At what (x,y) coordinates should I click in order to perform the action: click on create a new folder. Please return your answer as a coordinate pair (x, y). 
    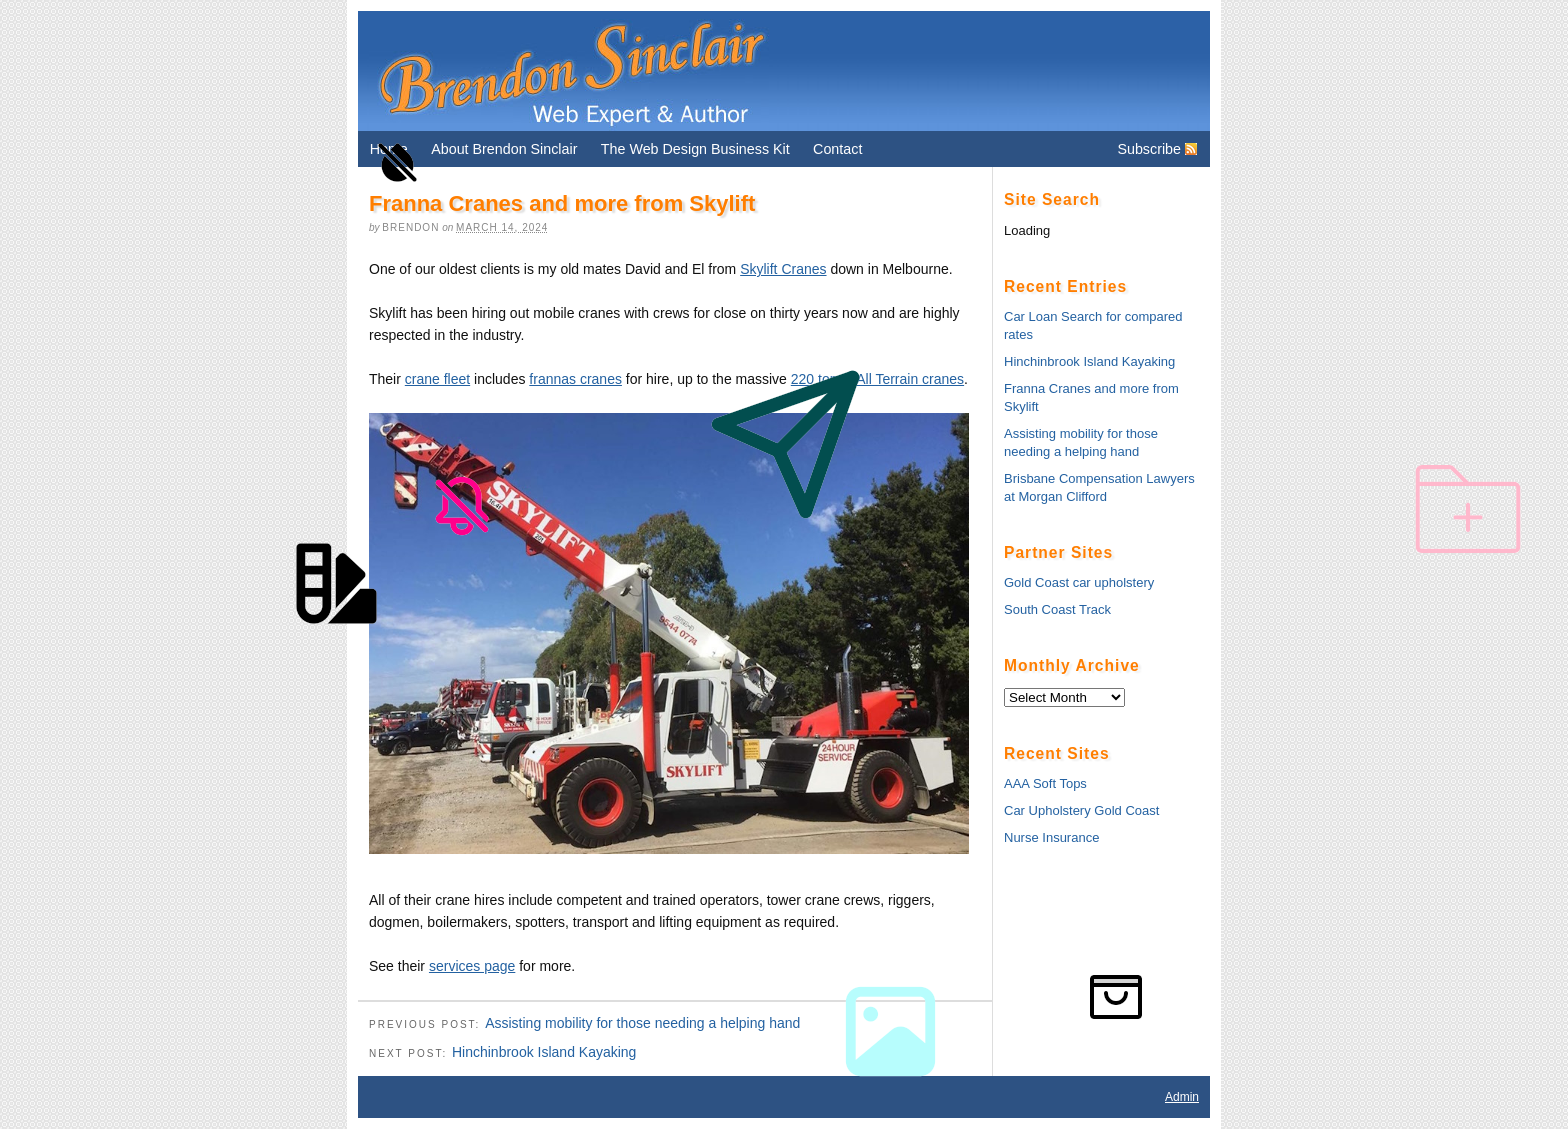
    Looking at the image, I should click on (1468, 509).